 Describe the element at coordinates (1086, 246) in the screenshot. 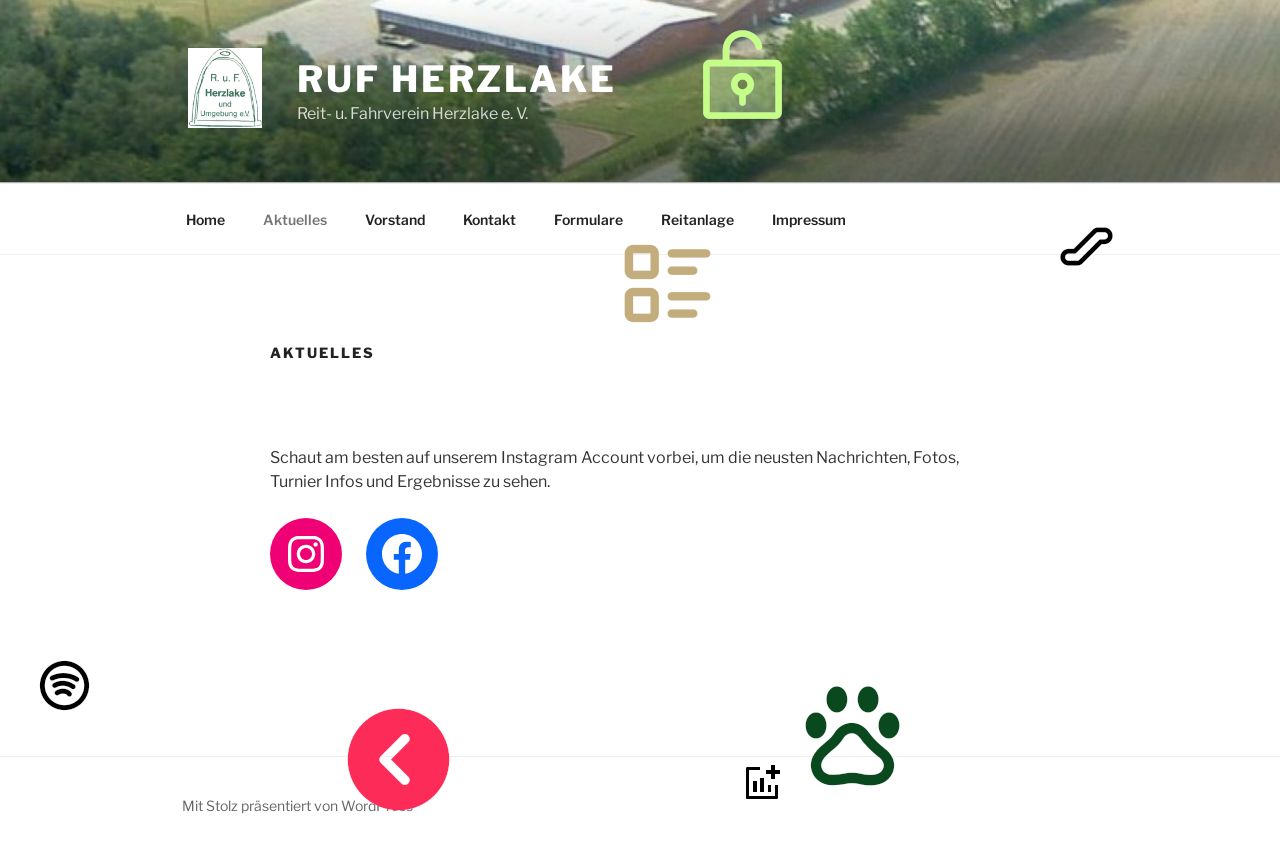

I see `indicates escalator location in a building or transit map` at that location.